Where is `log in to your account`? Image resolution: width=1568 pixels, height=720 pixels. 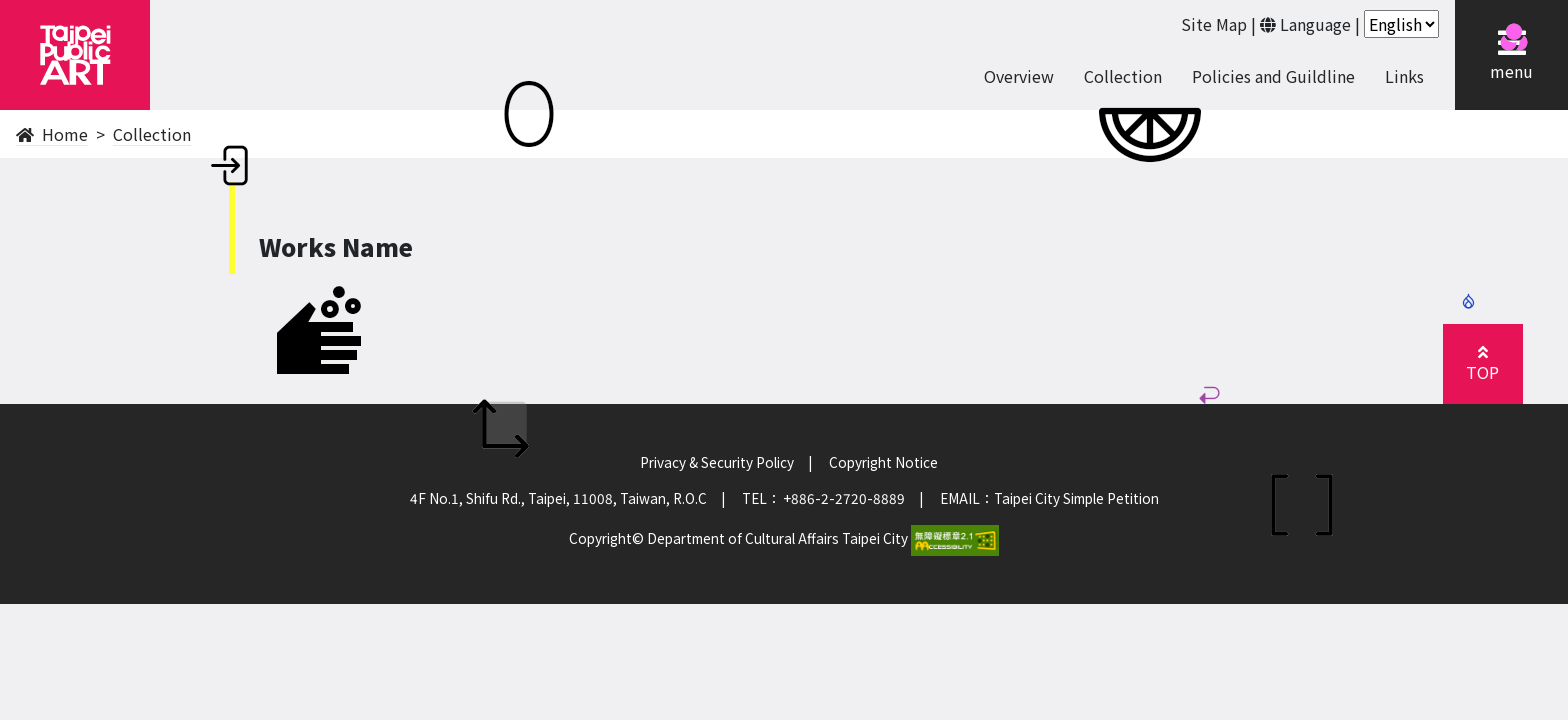 log in to your account is located at coordinates (232, 165).